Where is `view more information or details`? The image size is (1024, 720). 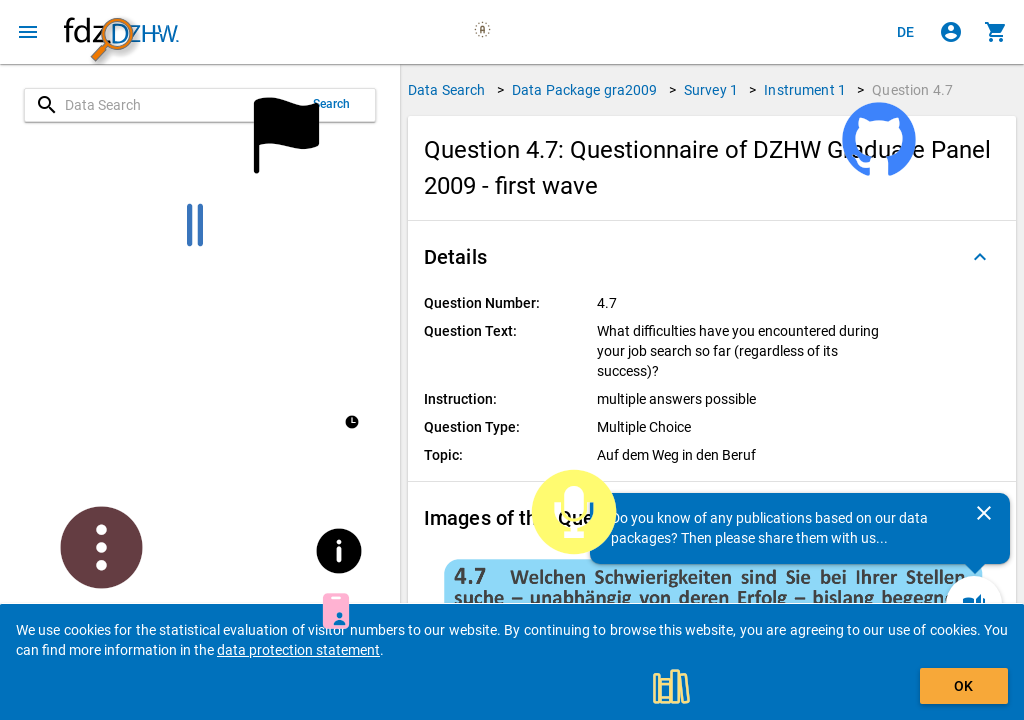 view more information or details is located at coordinates (339, 551).